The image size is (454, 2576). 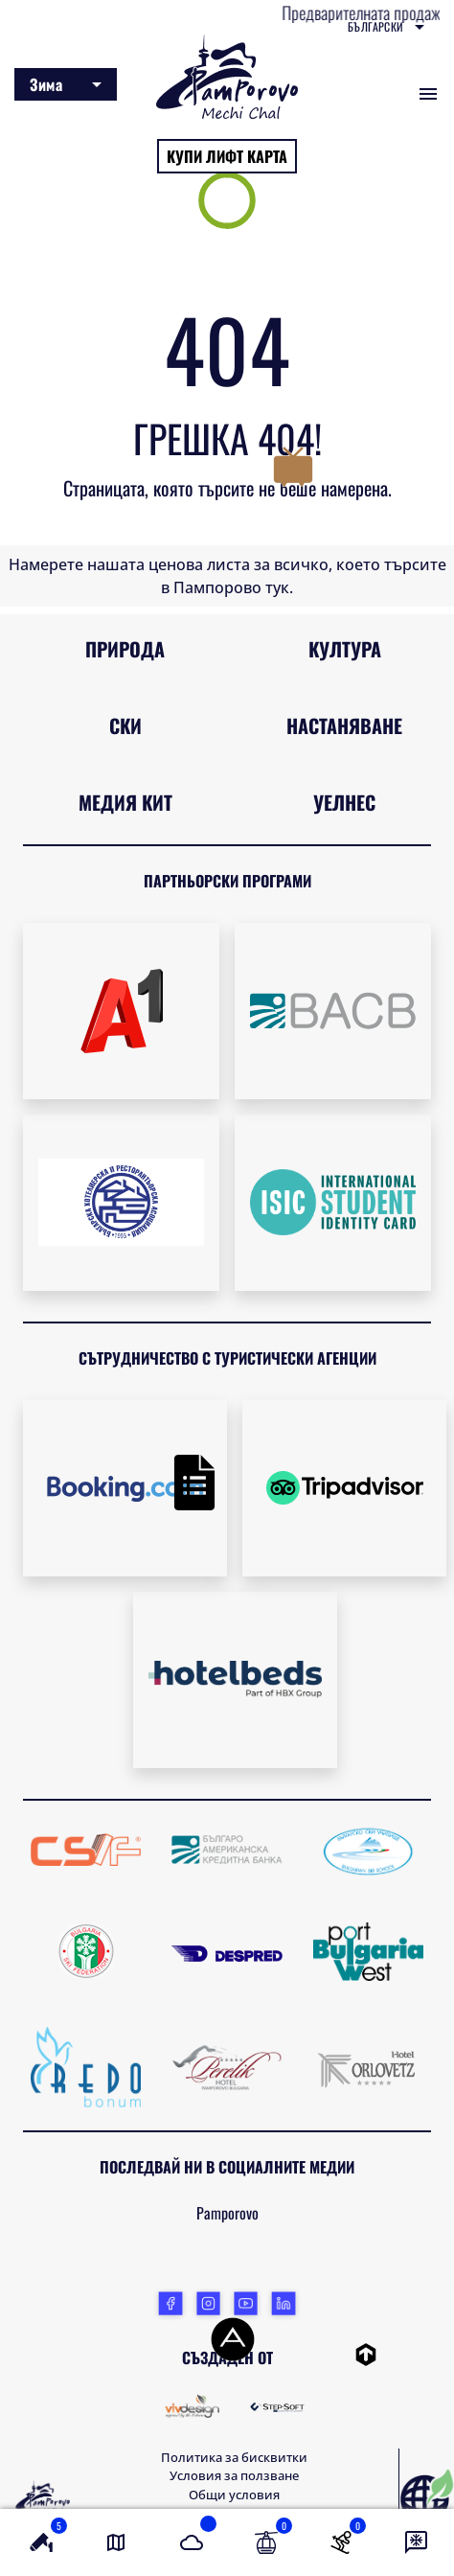 What do you see at coordinates (233, 2339) in the screenshot?
I see `app.net (adn) logo` at bounding box center [233, 2339].